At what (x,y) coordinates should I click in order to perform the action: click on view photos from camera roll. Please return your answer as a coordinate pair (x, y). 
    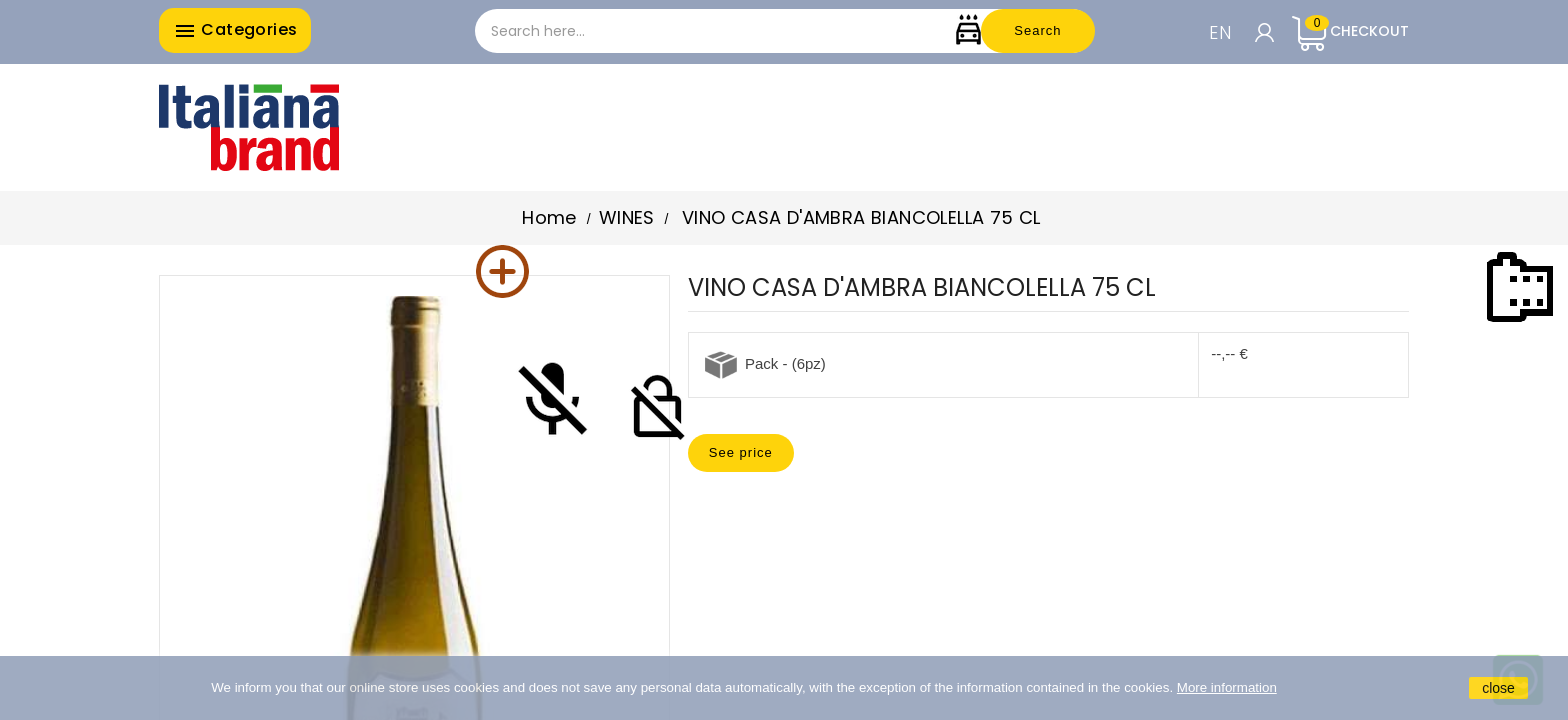
    Looking at the image, I should click on (1520, 289).